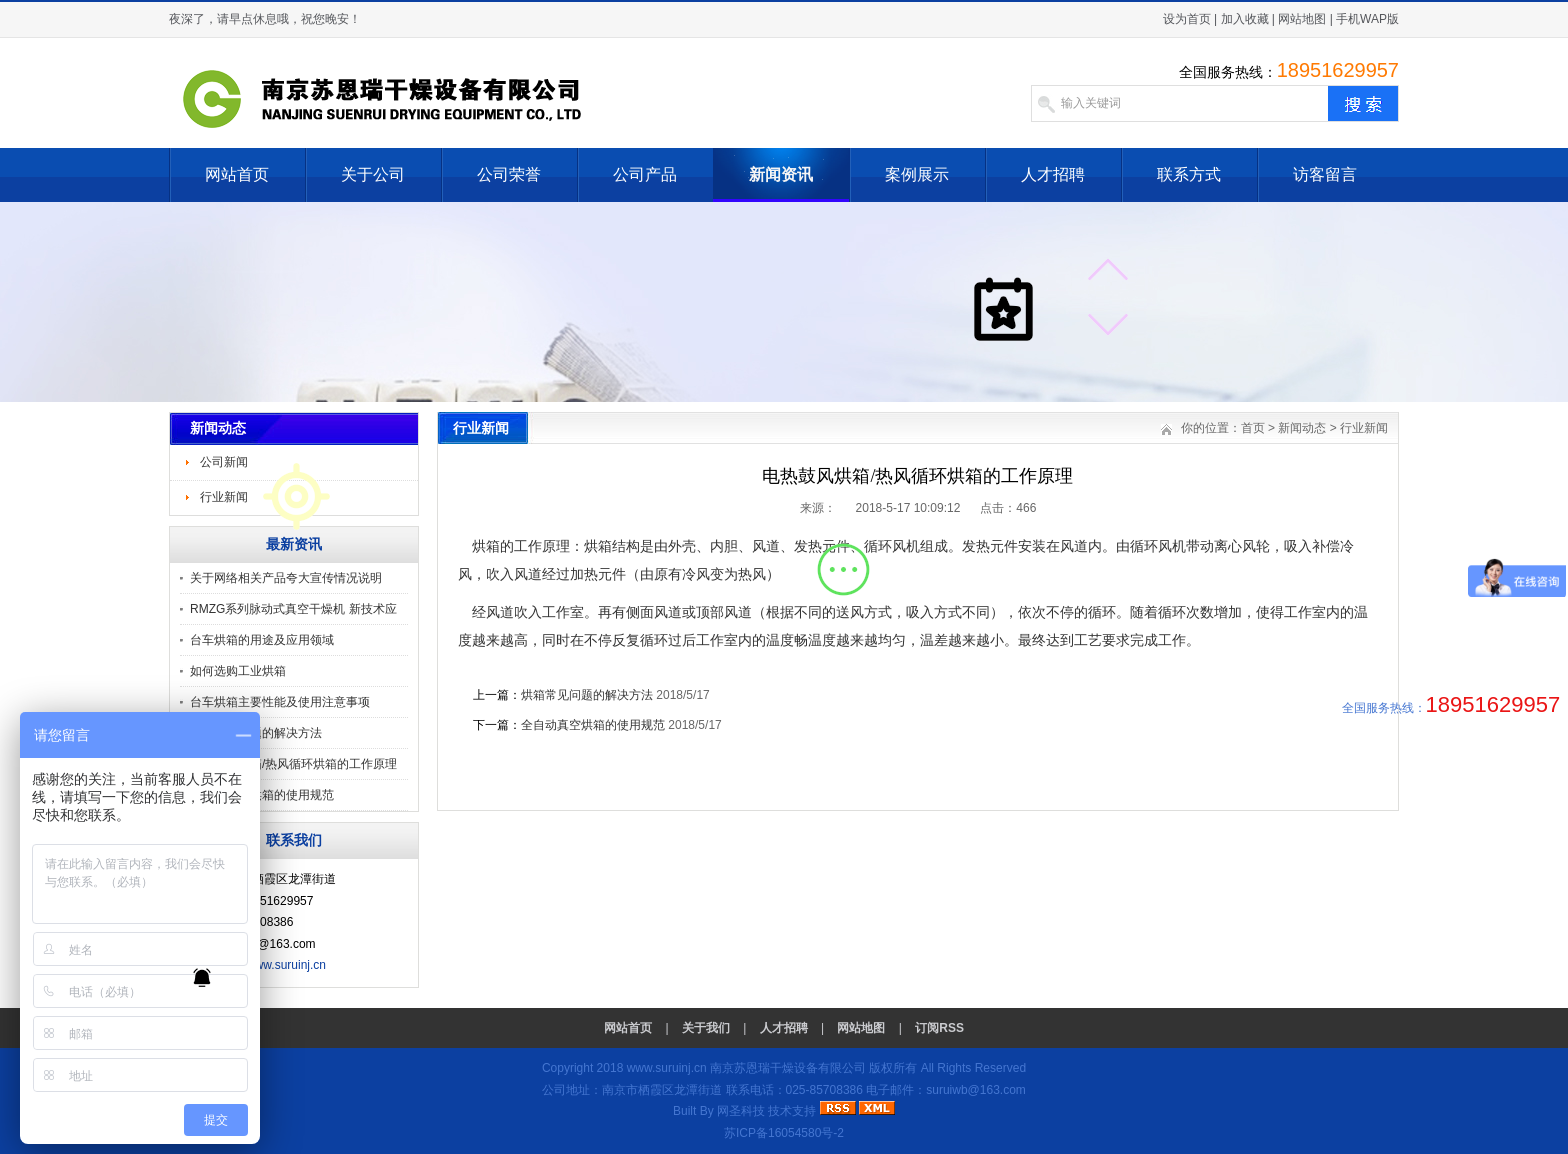 Image resolution: width=1568 pixels, height=1154 pixels. What do you see at coordinates (1003, 311) in the screenshot?
I see `view favorite or starred events` at bounding box center [1003, 311].